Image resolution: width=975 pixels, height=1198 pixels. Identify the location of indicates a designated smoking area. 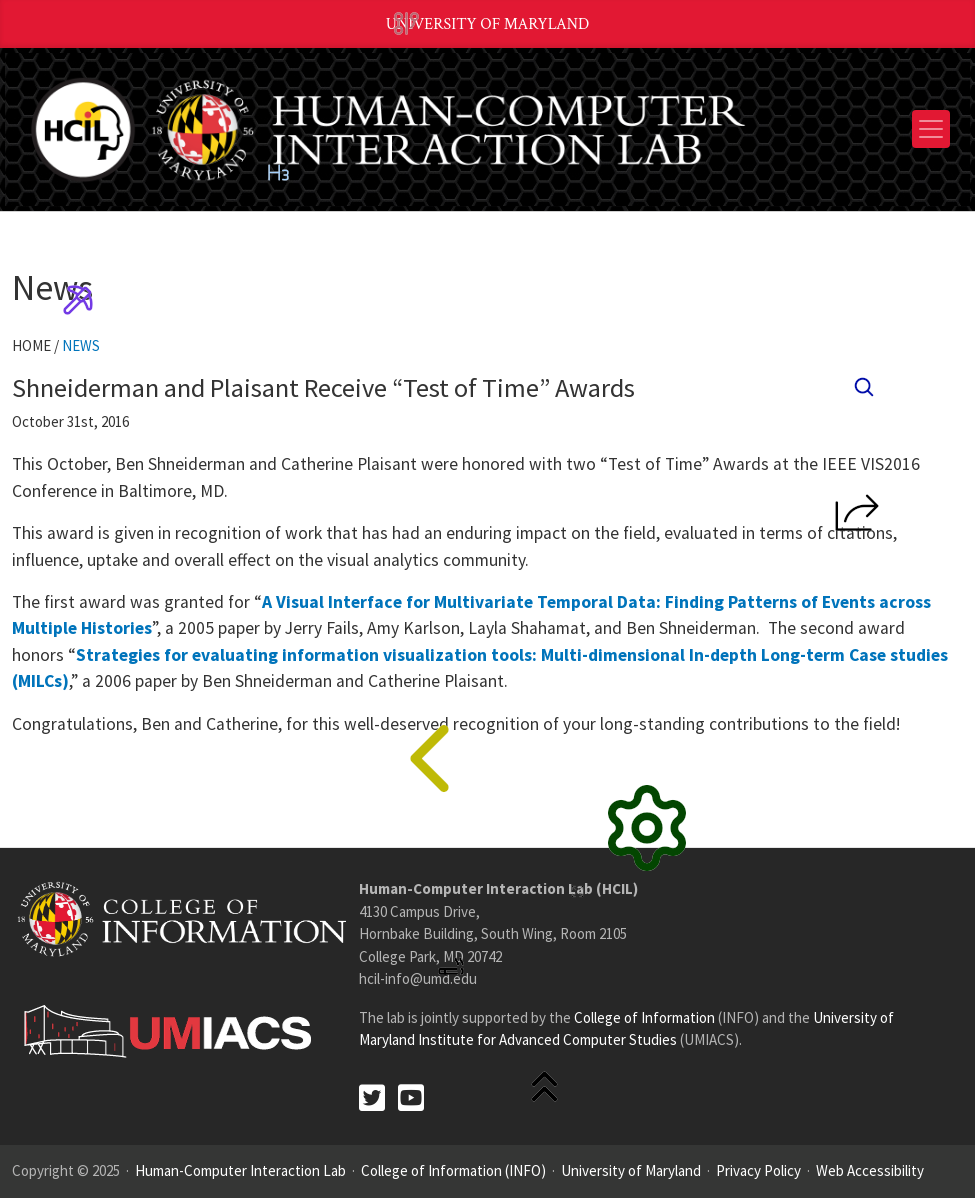
(451, 969).